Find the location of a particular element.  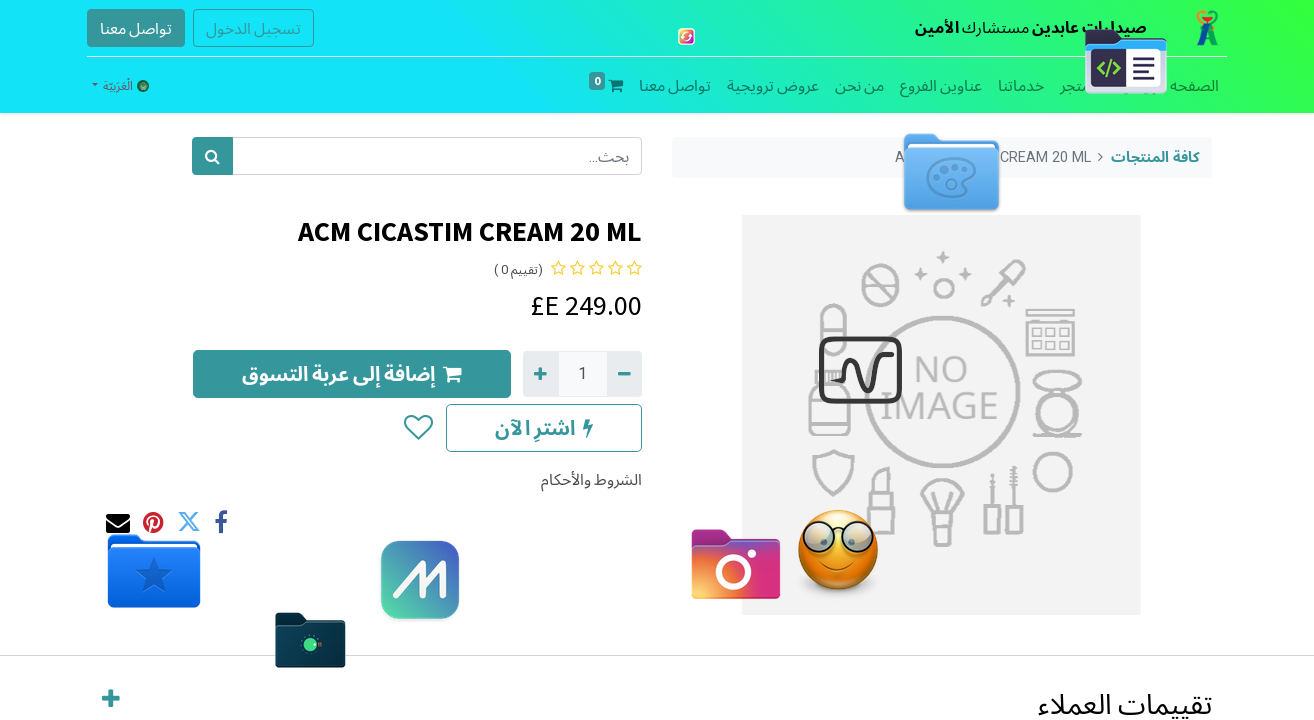

open folder containing 2D artwork files is located at coordinates (951, 171).